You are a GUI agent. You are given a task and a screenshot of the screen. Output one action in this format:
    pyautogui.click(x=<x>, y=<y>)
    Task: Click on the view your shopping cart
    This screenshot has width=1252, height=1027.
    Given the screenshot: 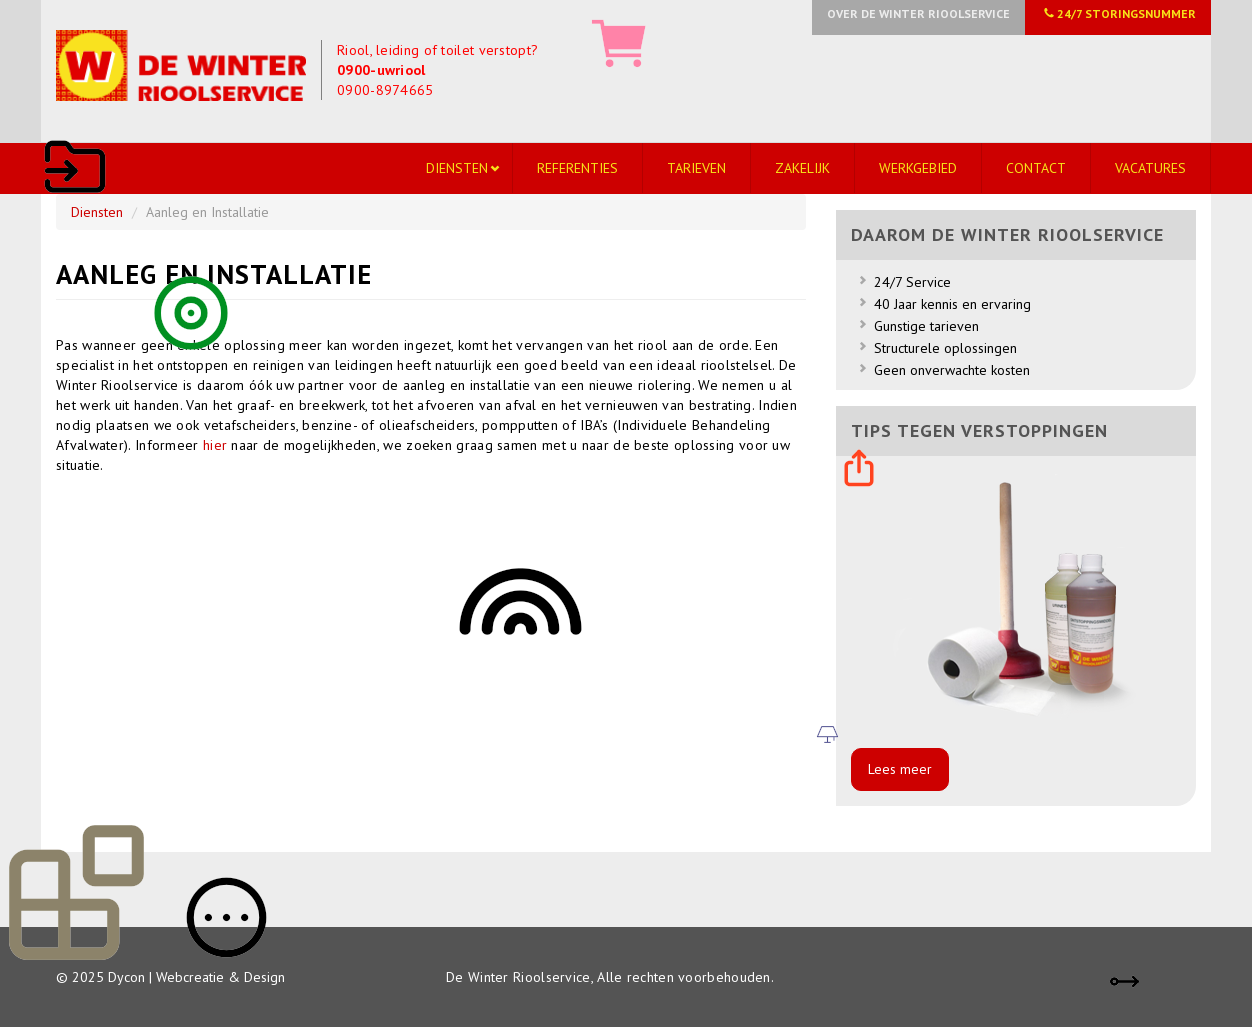 What is the action you would take?
    pyautogui.click(x=619, y=43)
    